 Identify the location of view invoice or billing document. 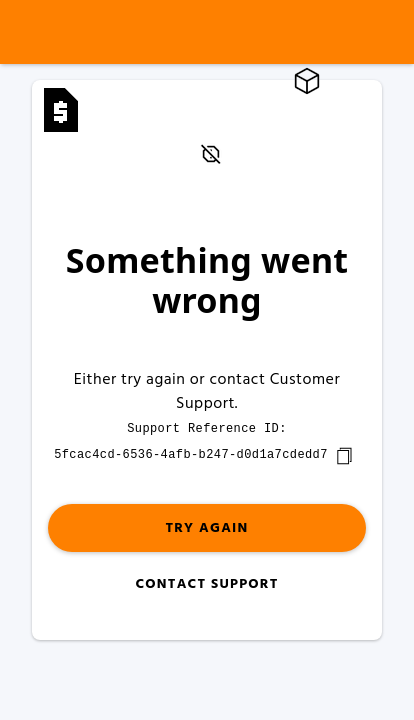
(61, 110).